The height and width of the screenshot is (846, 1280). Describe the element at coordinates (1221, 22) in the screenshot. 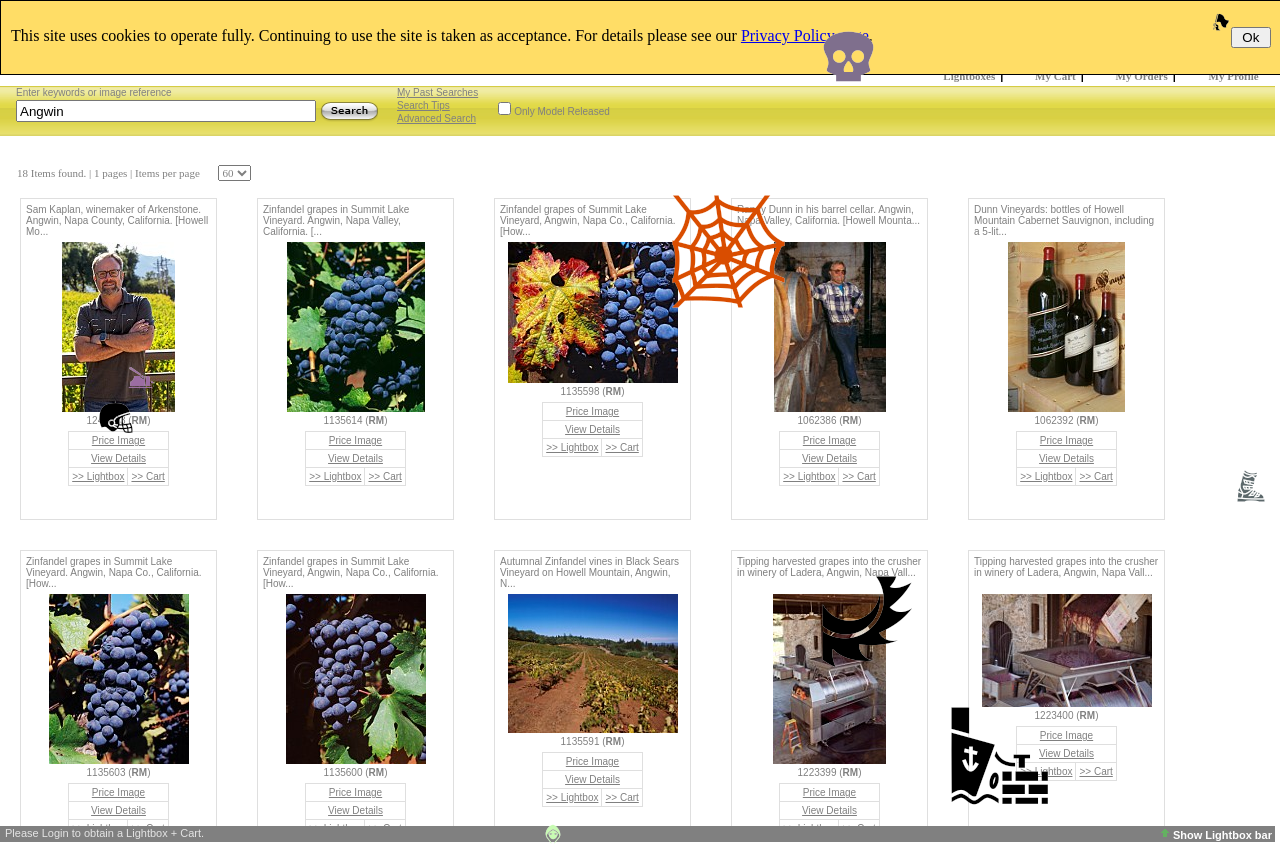

I see `declare a truce or ceasefire in game` at that location.